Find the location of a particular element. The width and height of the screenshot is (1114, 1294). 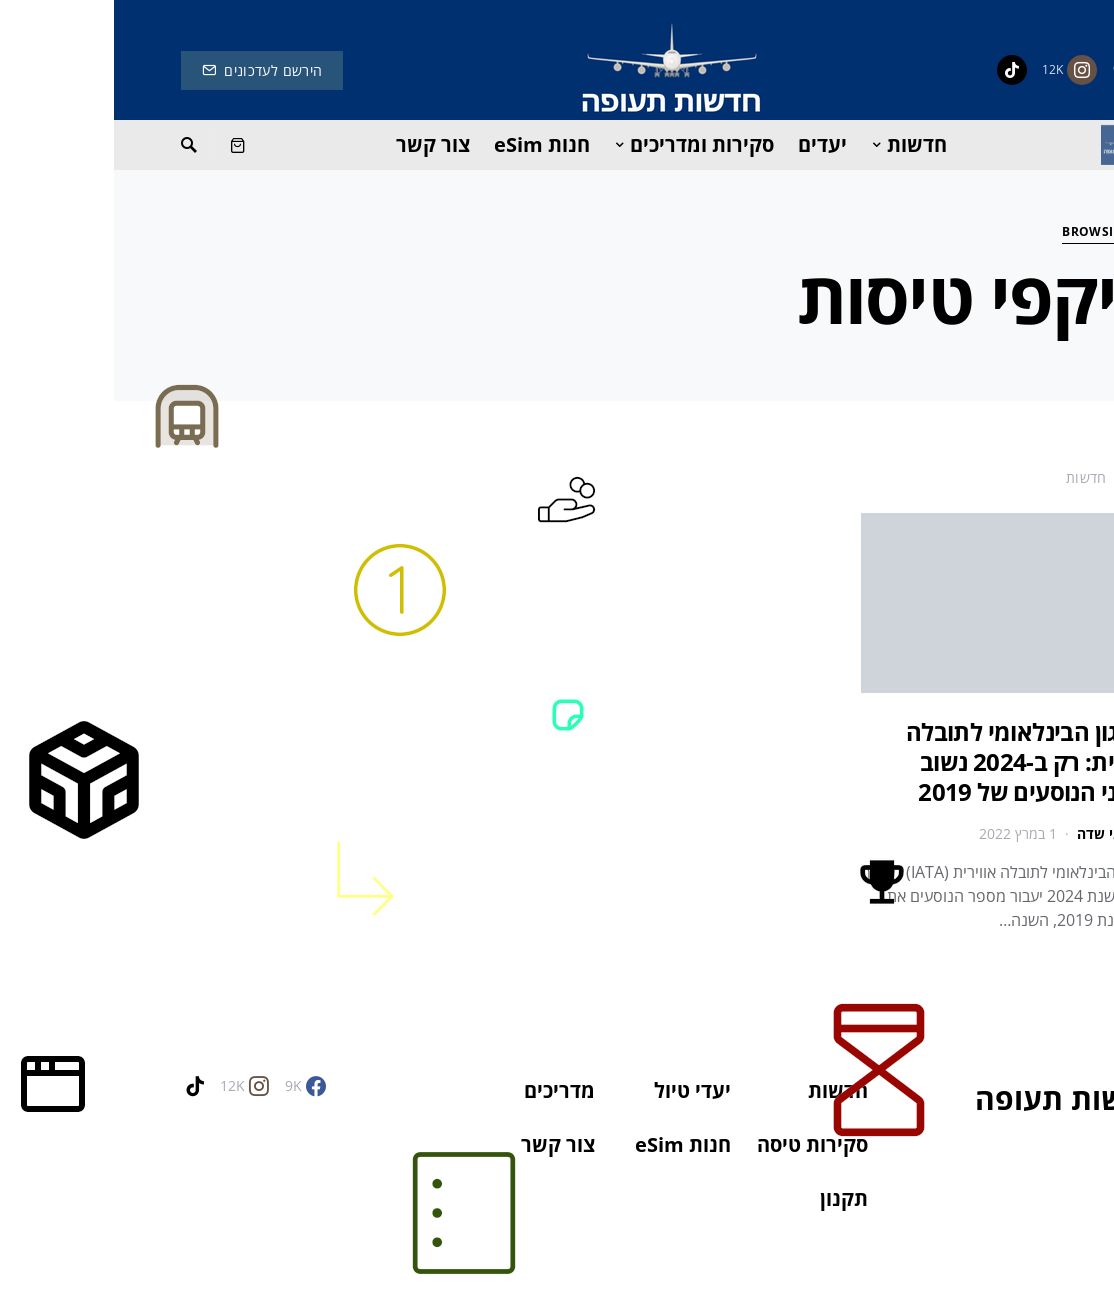

view screenplay or script documents is located at coordinates (464, 1213).